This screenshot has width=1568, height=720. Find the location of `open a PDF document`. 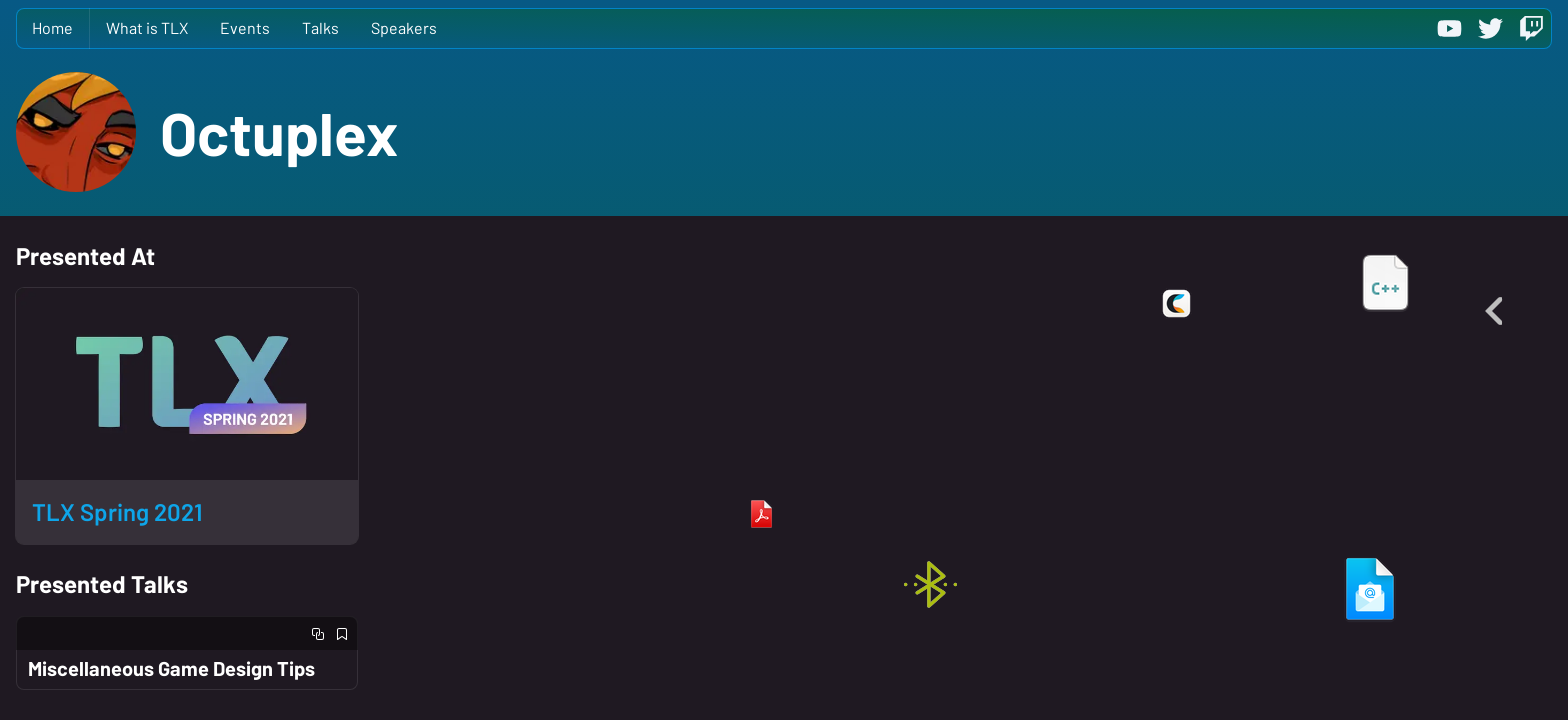

open a PDF document is located at coordinates (761, 514).